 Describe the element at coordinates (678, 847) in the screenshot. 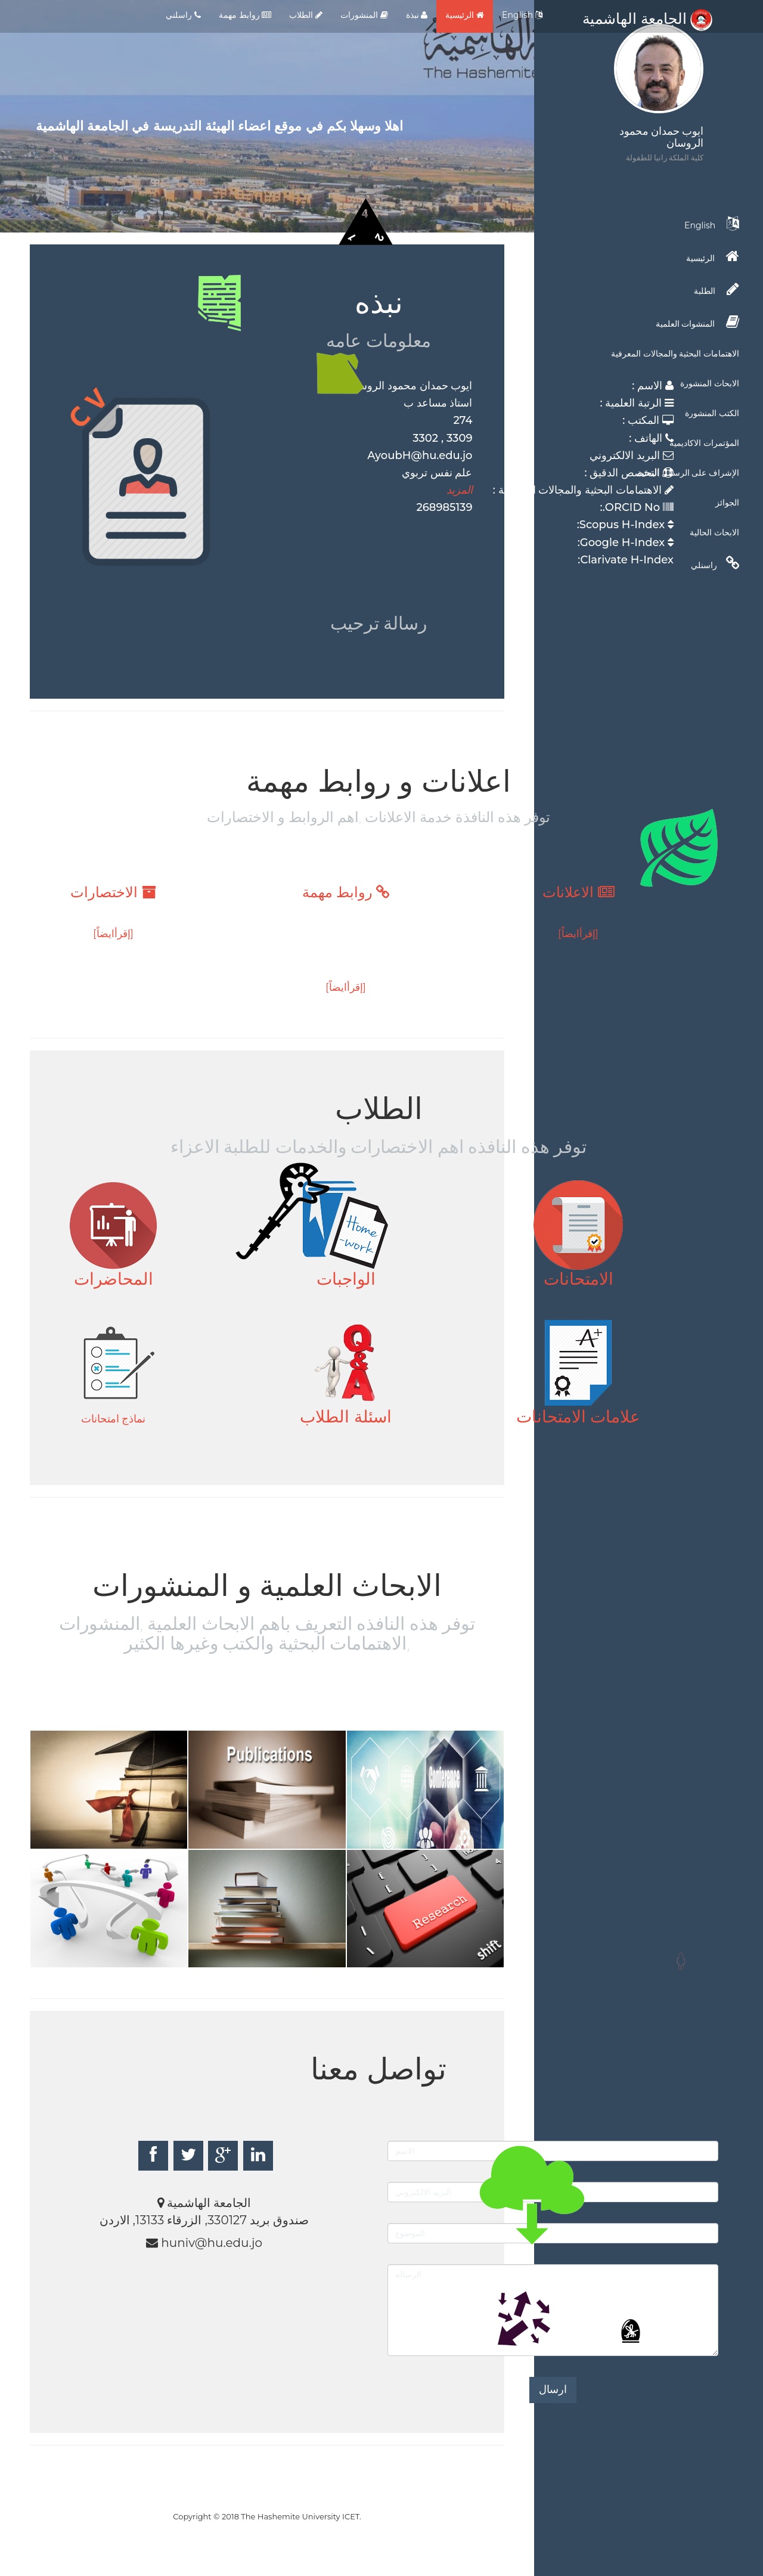

I see `represents a plant or nature category` at that location.